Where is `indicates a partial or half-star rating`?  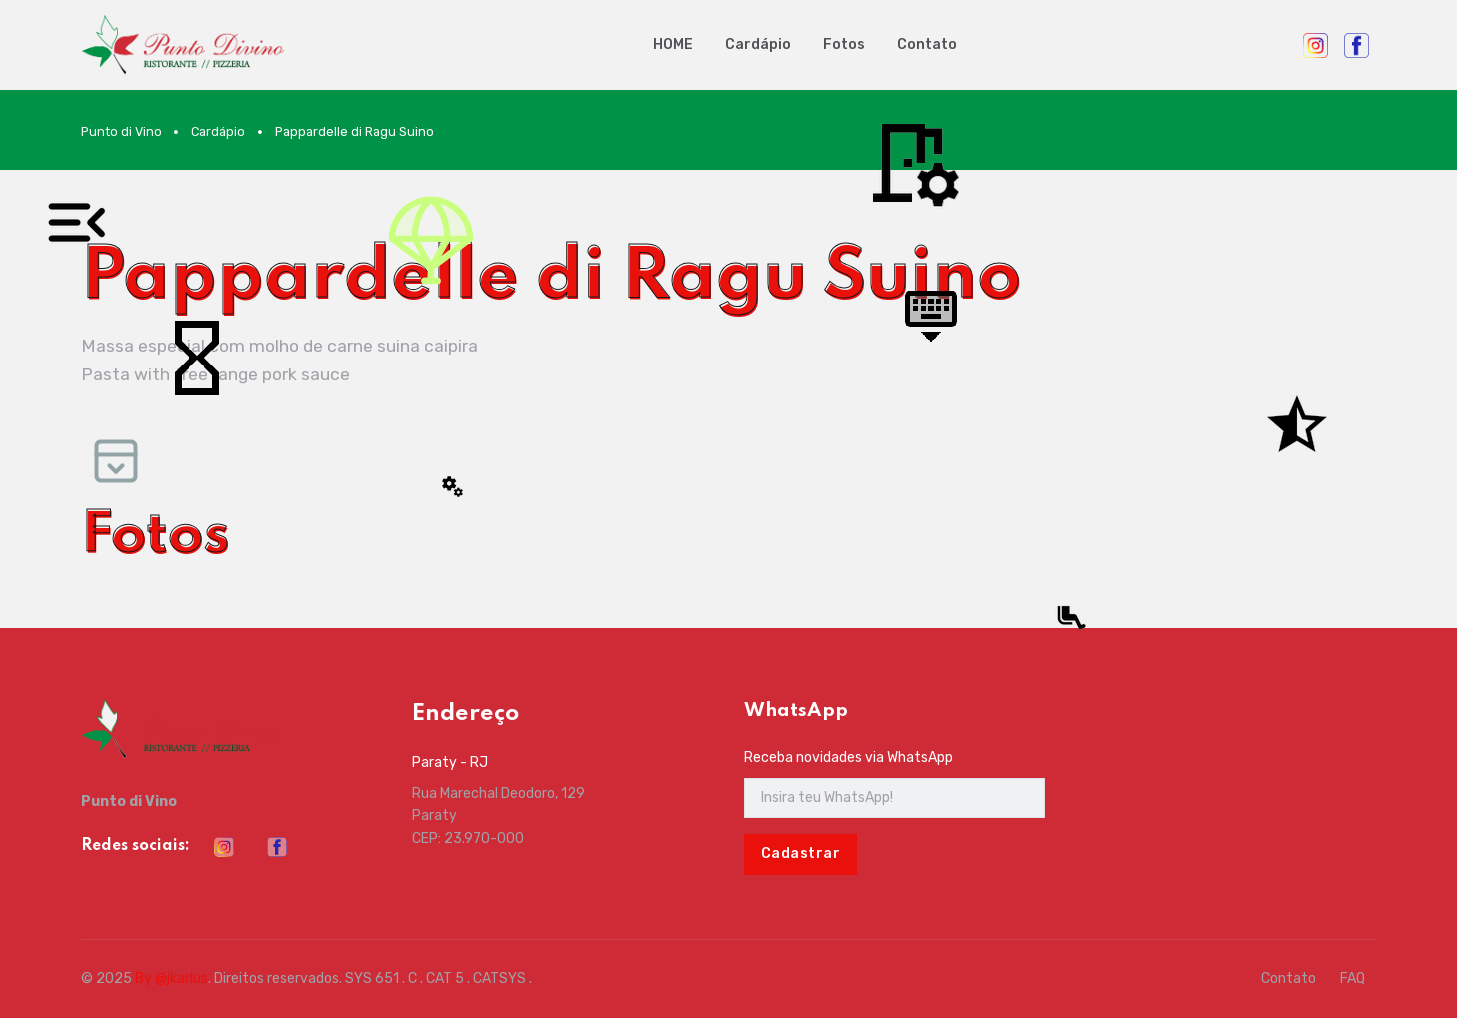
indicates a partial or half-star rating is located at coordinates (1297, 425).